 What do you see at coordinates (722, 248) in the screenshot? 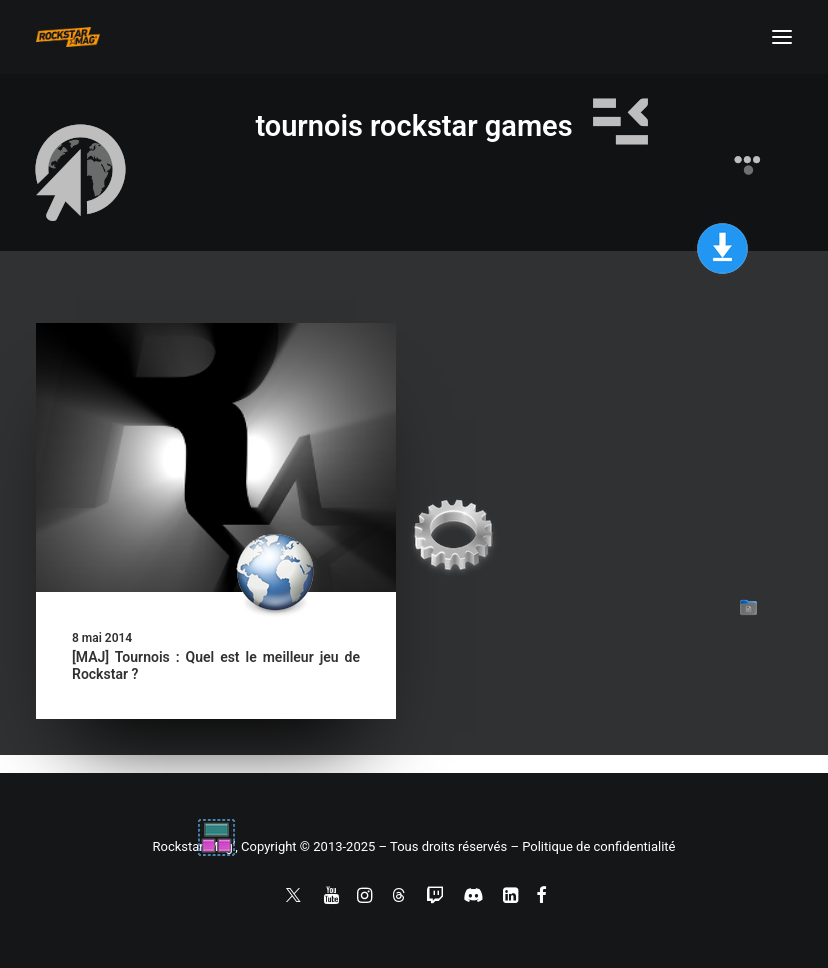
I see `indicates a downloaded or downloading file` at bounding box center [722, 248].